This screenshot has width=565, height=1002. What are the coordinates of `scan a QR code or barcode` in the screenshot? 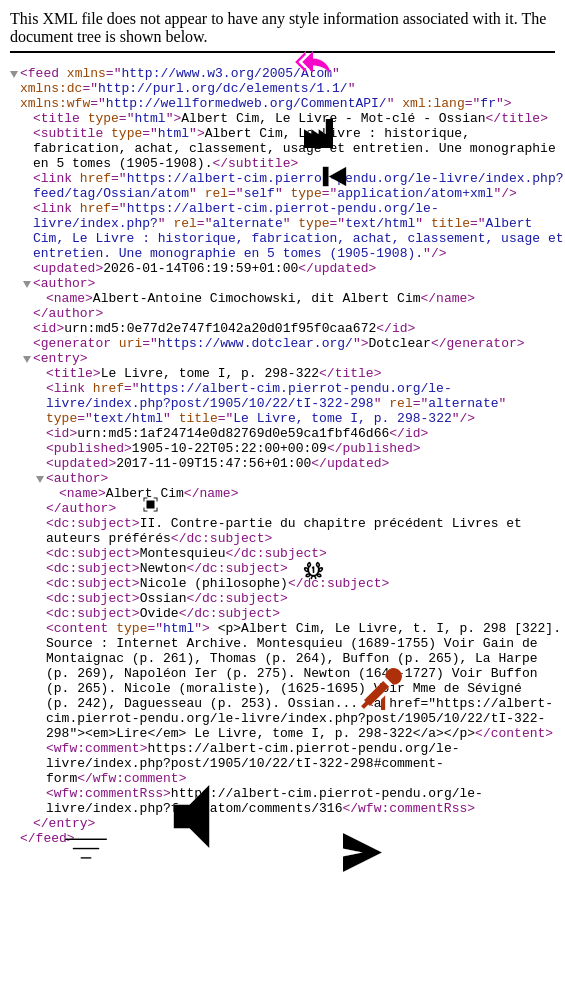 It's located at (150, 504).